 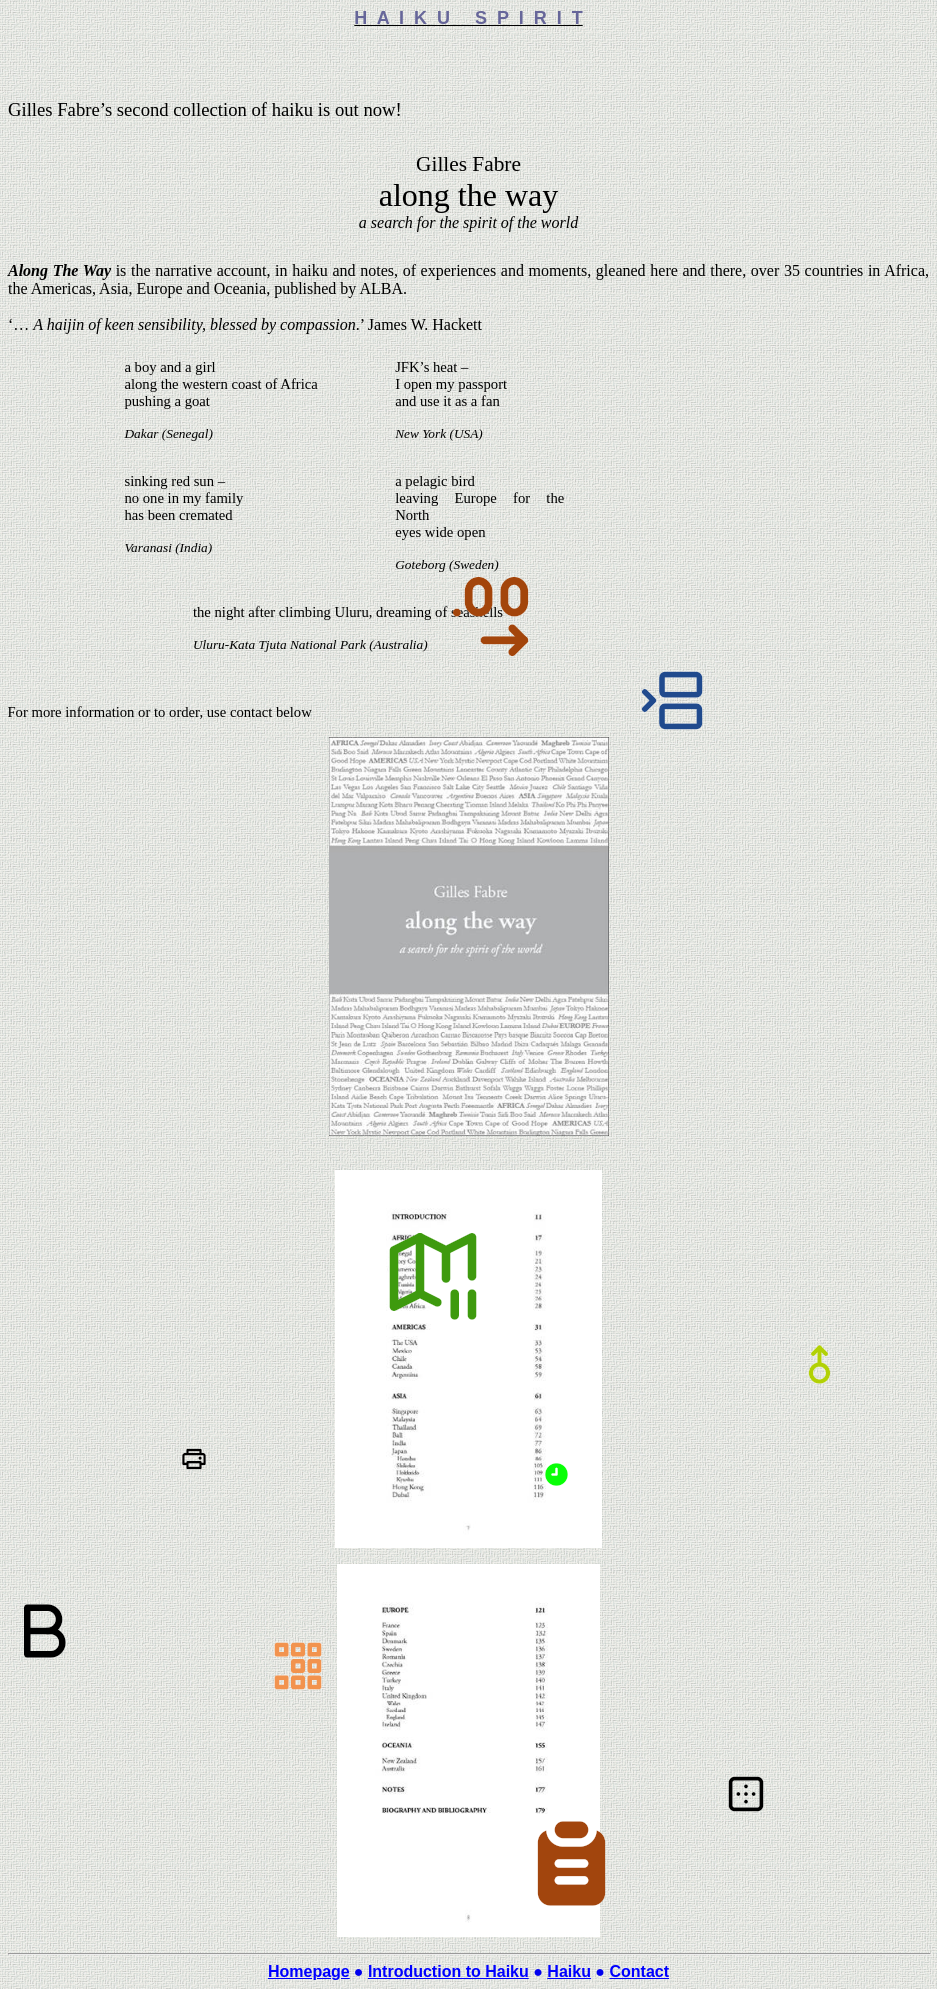 What do you see at coordinates (819, 1364) in the screenshot?
I see `swipe up to continue or dismiss` at bounding box center [819, 1364].